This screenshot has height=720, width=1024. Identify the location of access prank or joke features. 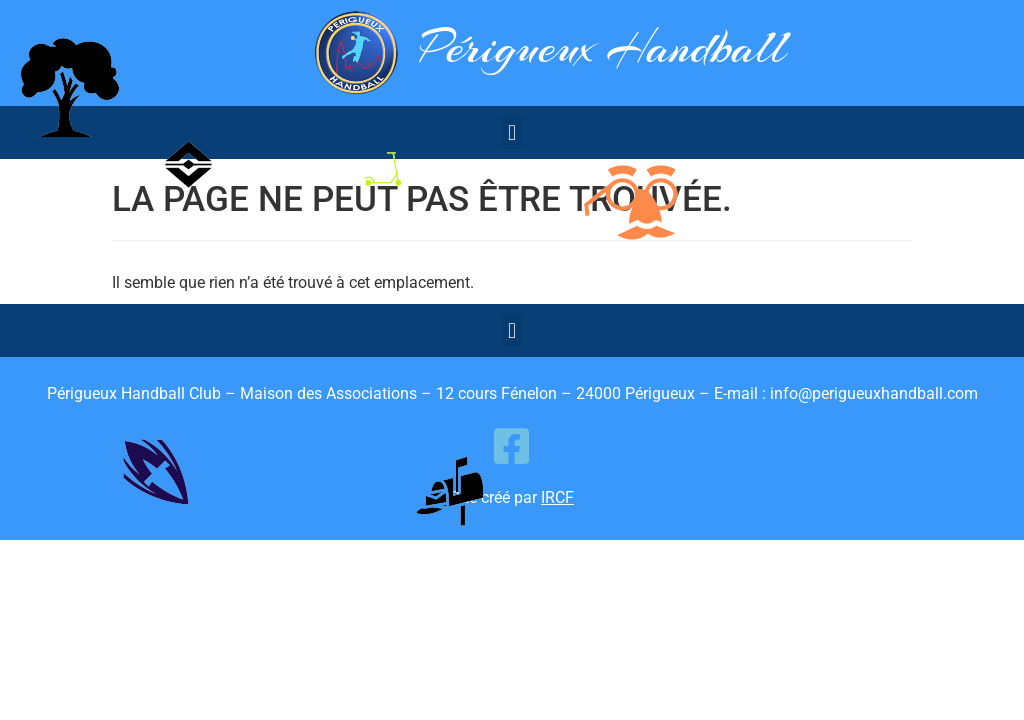
(630, 200).